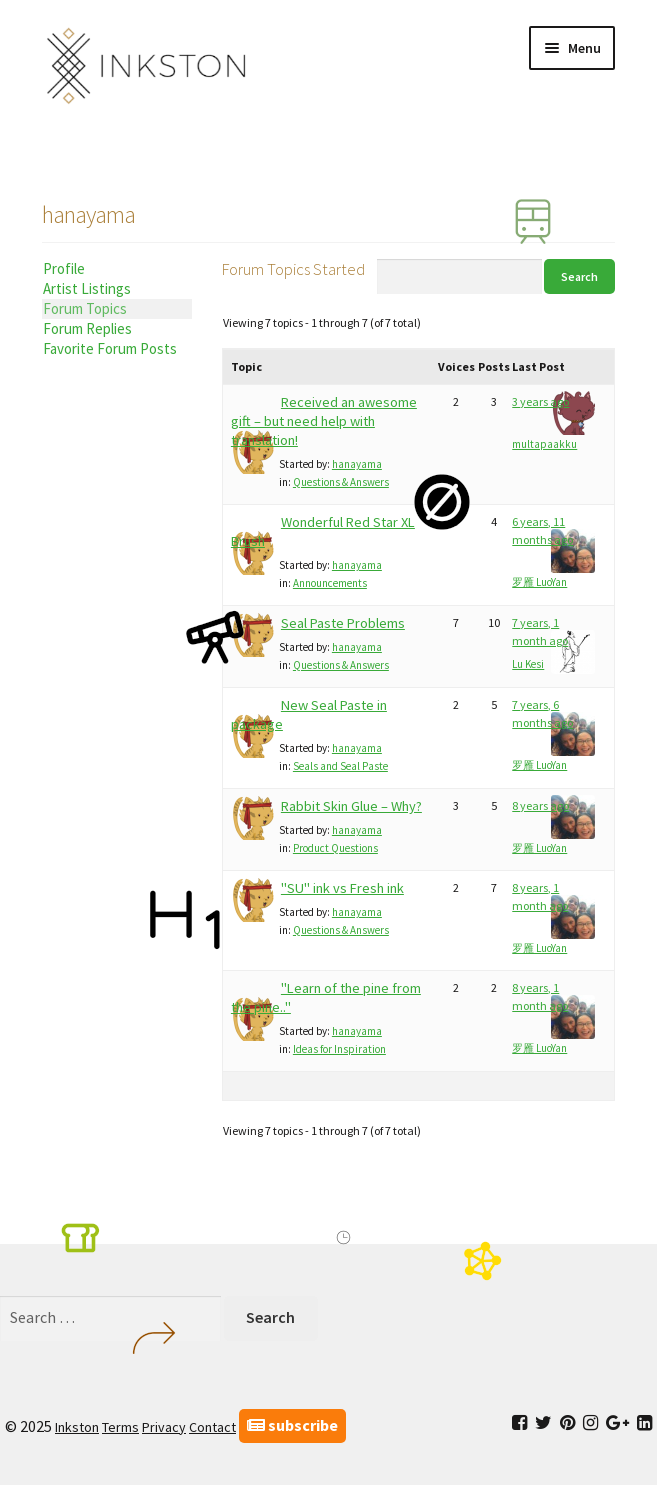 This screenshot has height=1485, width=657. What do you see at coordinates (442, 502) in the screenshot?
I see `indicates empty or null state` at bounding box center [442, 502].